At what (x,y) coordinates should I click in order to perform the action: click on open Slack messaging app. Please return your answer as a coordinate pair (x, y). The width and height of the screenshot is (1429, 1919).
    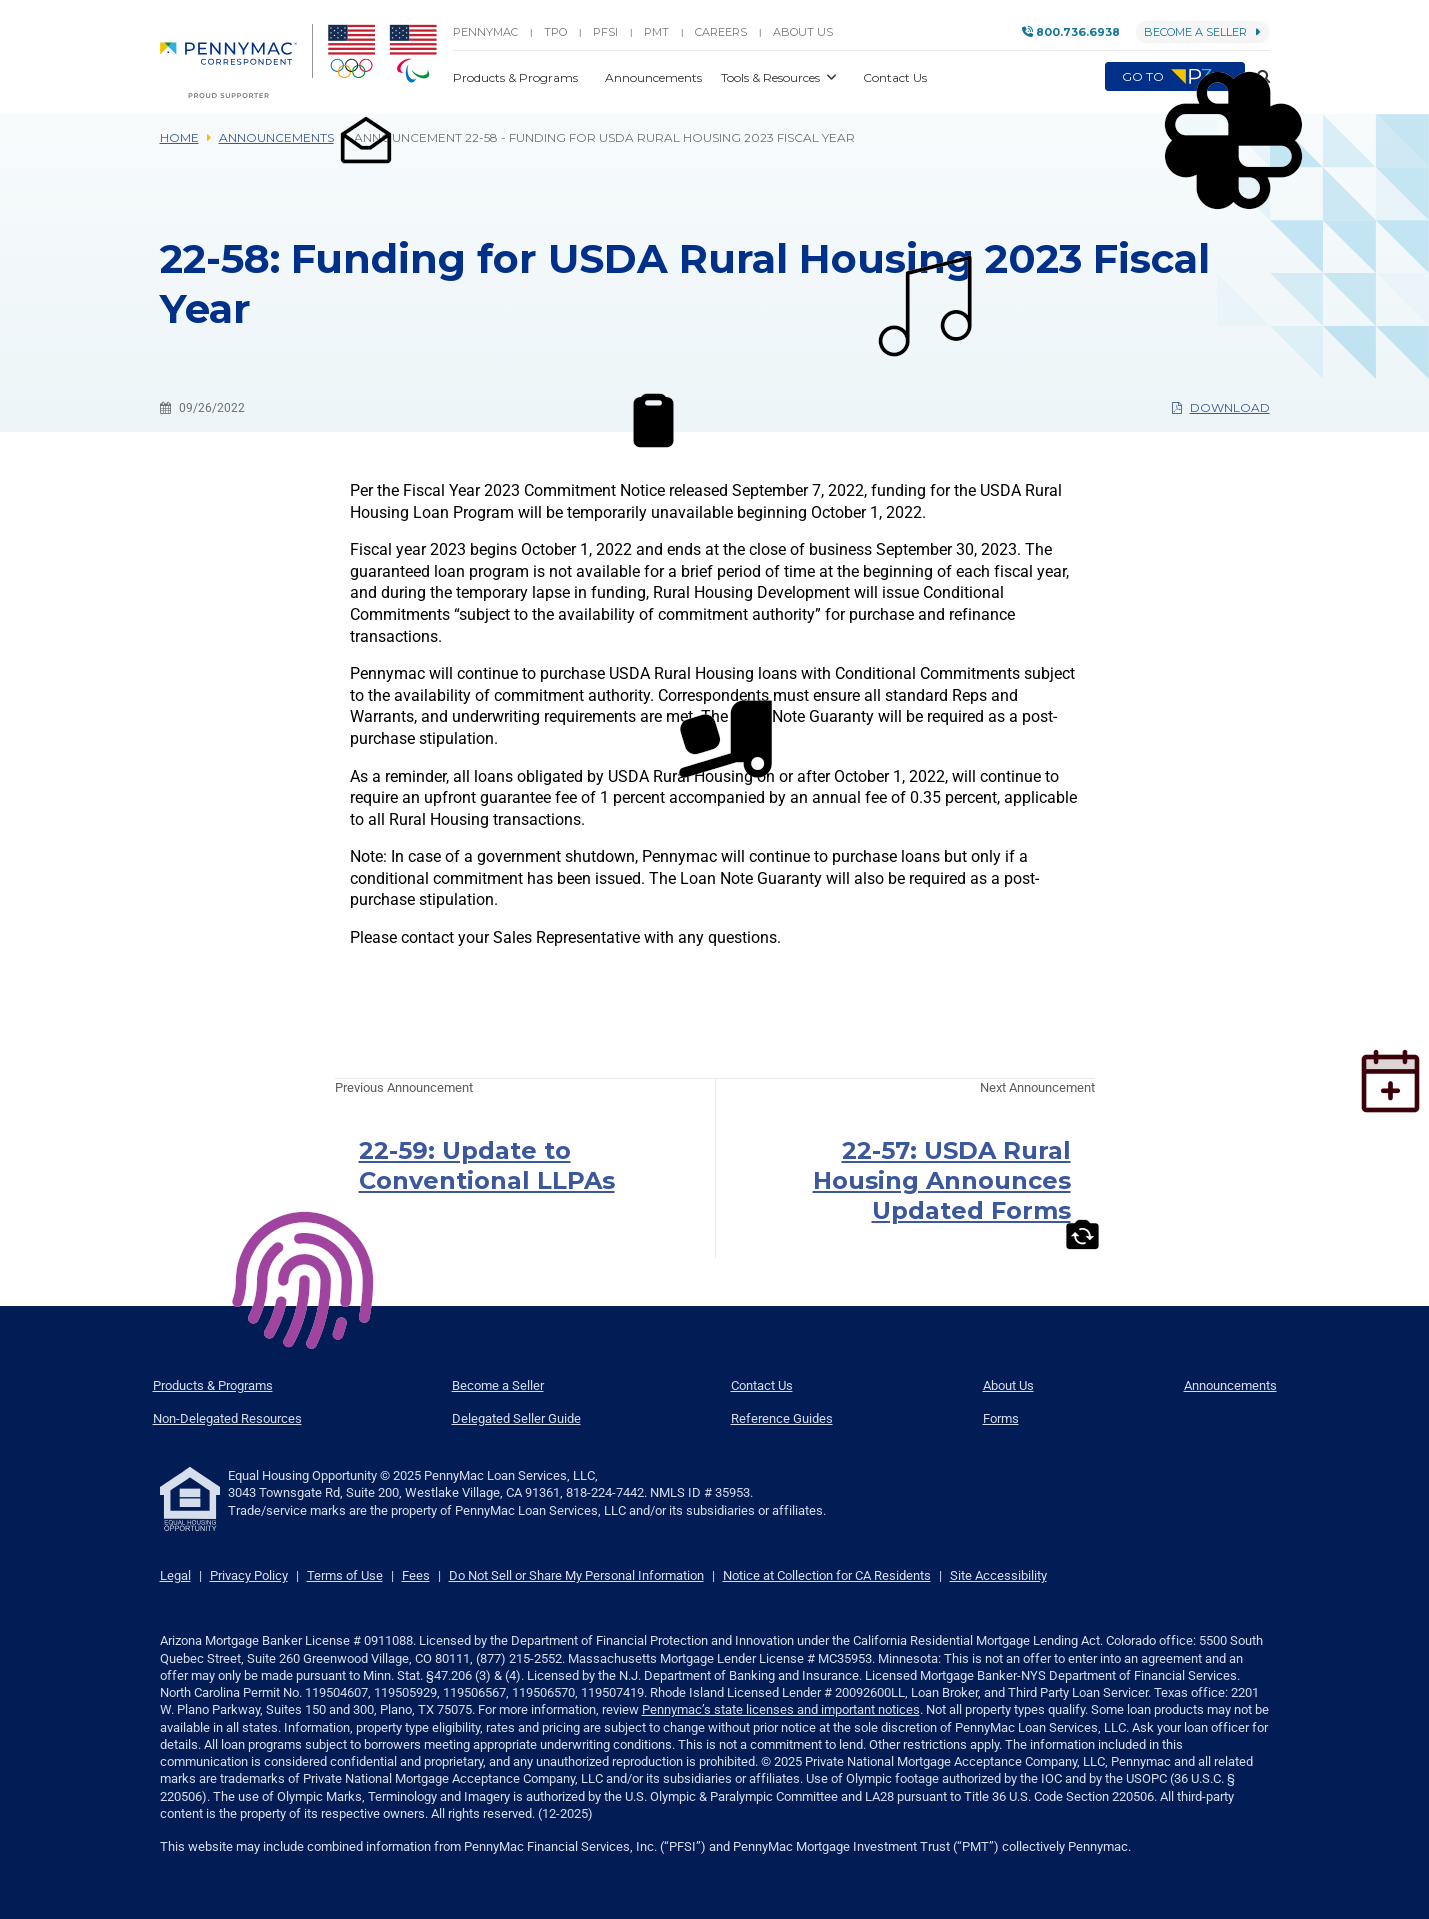
    Looking at the image, I should click on (1233, 140).